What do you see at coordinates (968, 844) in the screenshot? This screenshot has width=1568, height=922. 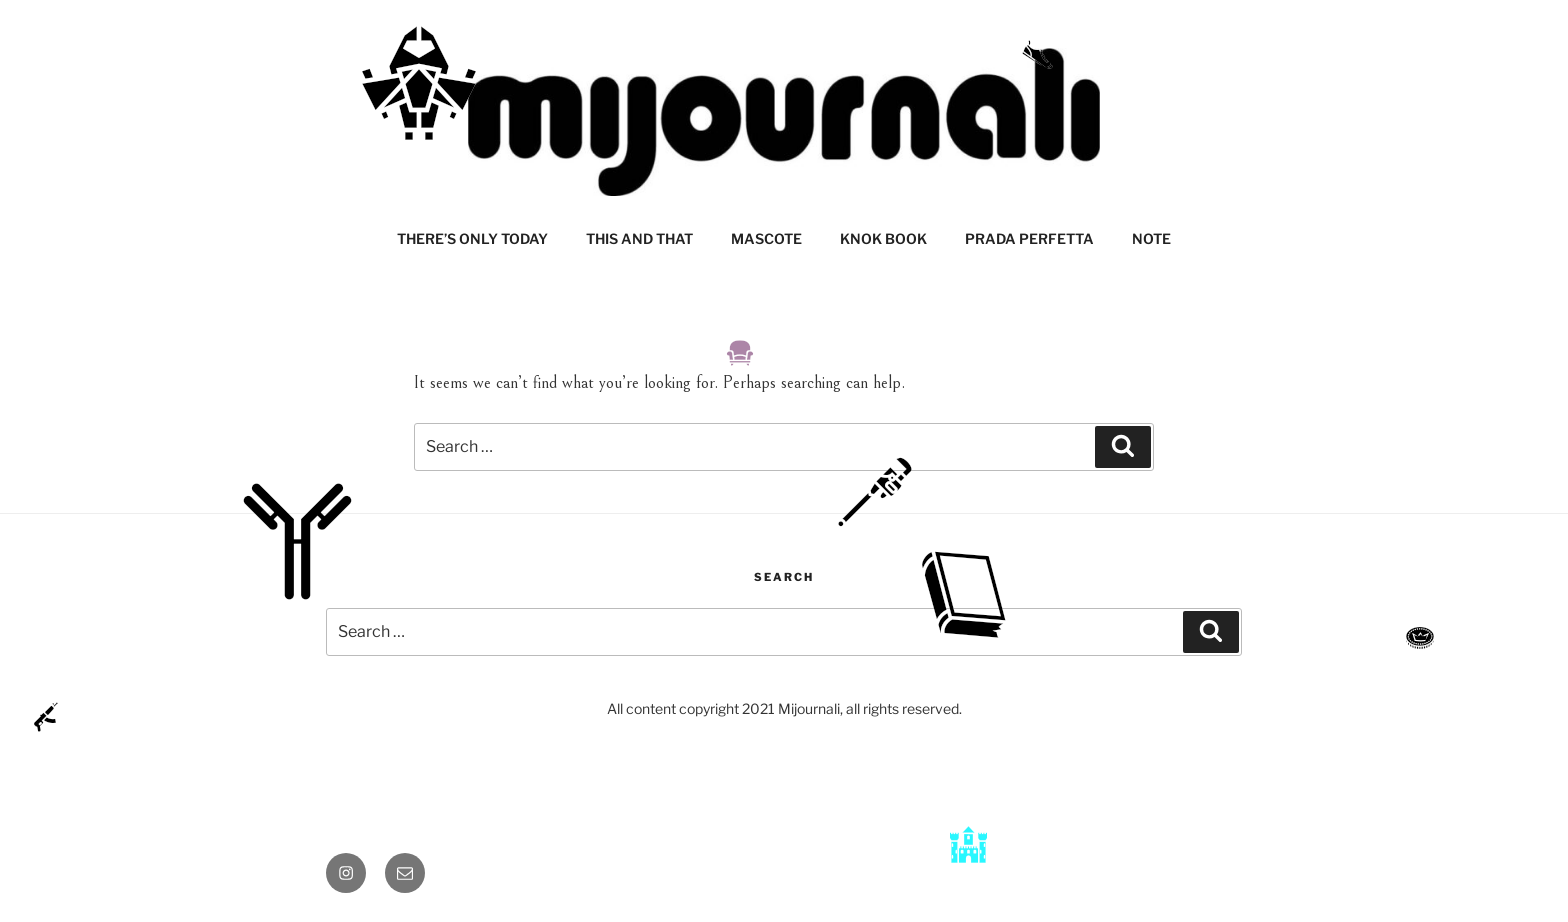 I see `access castle or fortress location in game` at bounding box center [968, 844].